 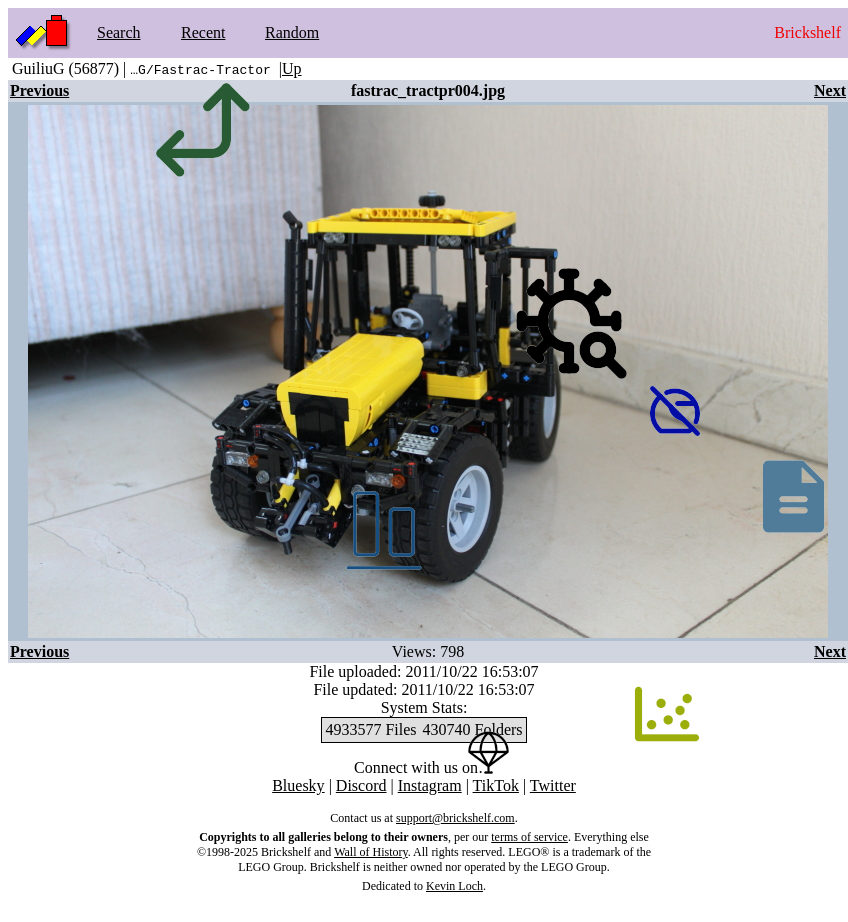 I want to click on search for virus or malware threats, so click(x=569, y=321).